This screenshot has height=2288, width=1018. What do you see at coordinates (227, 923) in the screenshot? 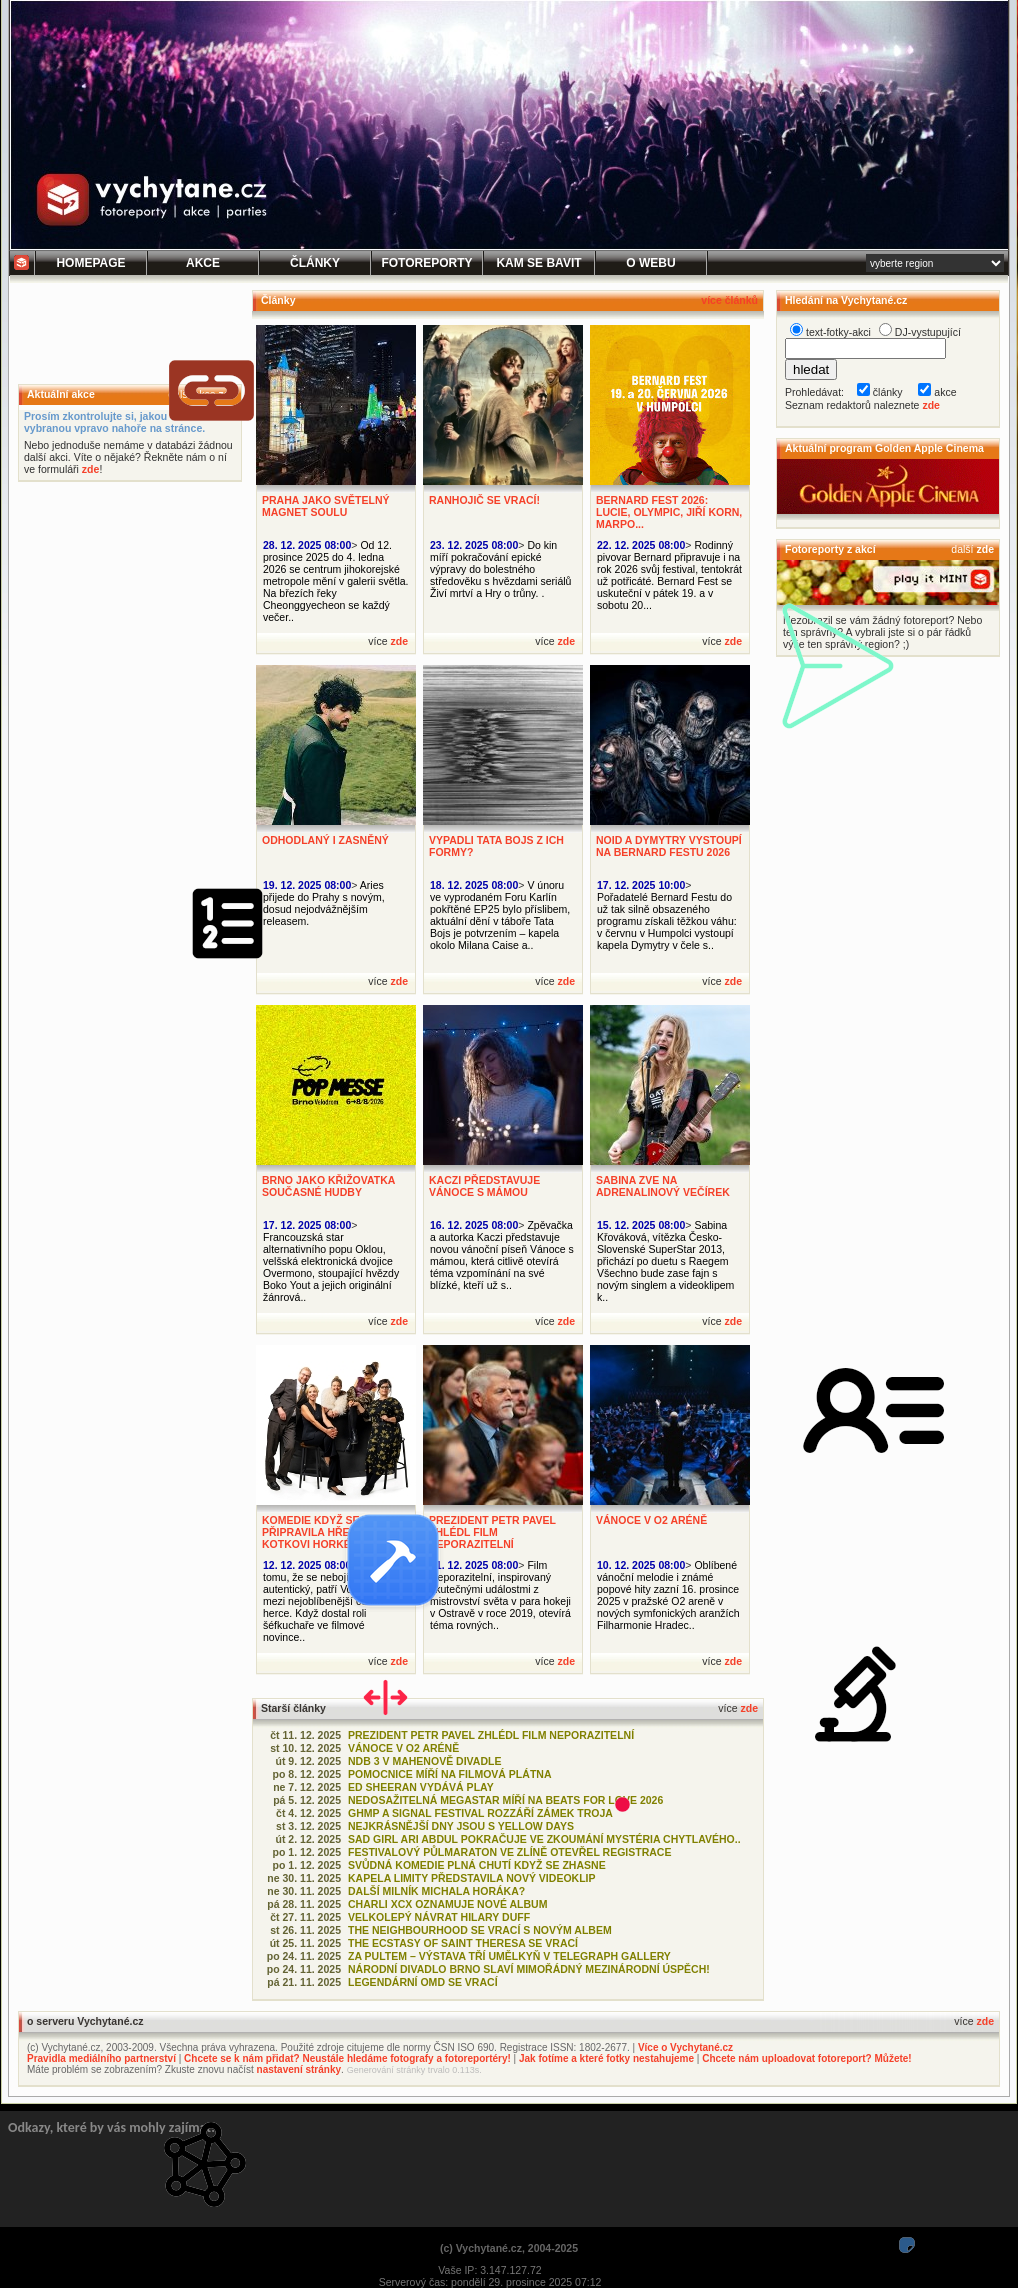
I see `create a numbered list` at bounding box center [227, 923].